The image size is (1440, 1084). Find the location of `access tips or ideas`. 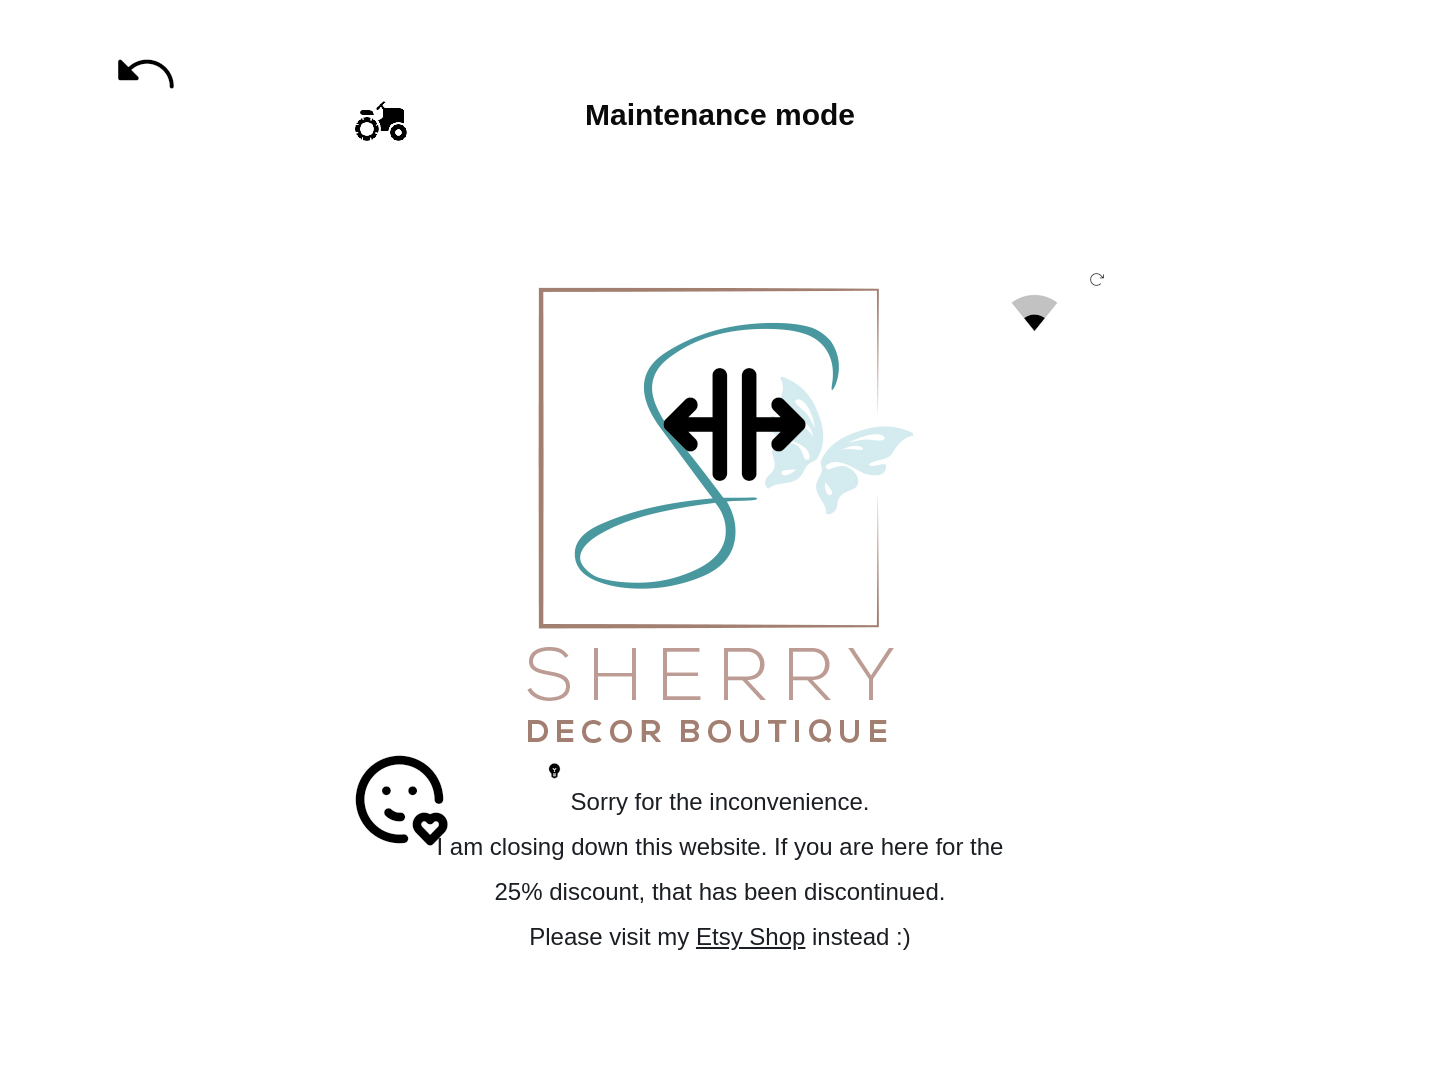

access tips or ideas is located at coordinates (554, 770).